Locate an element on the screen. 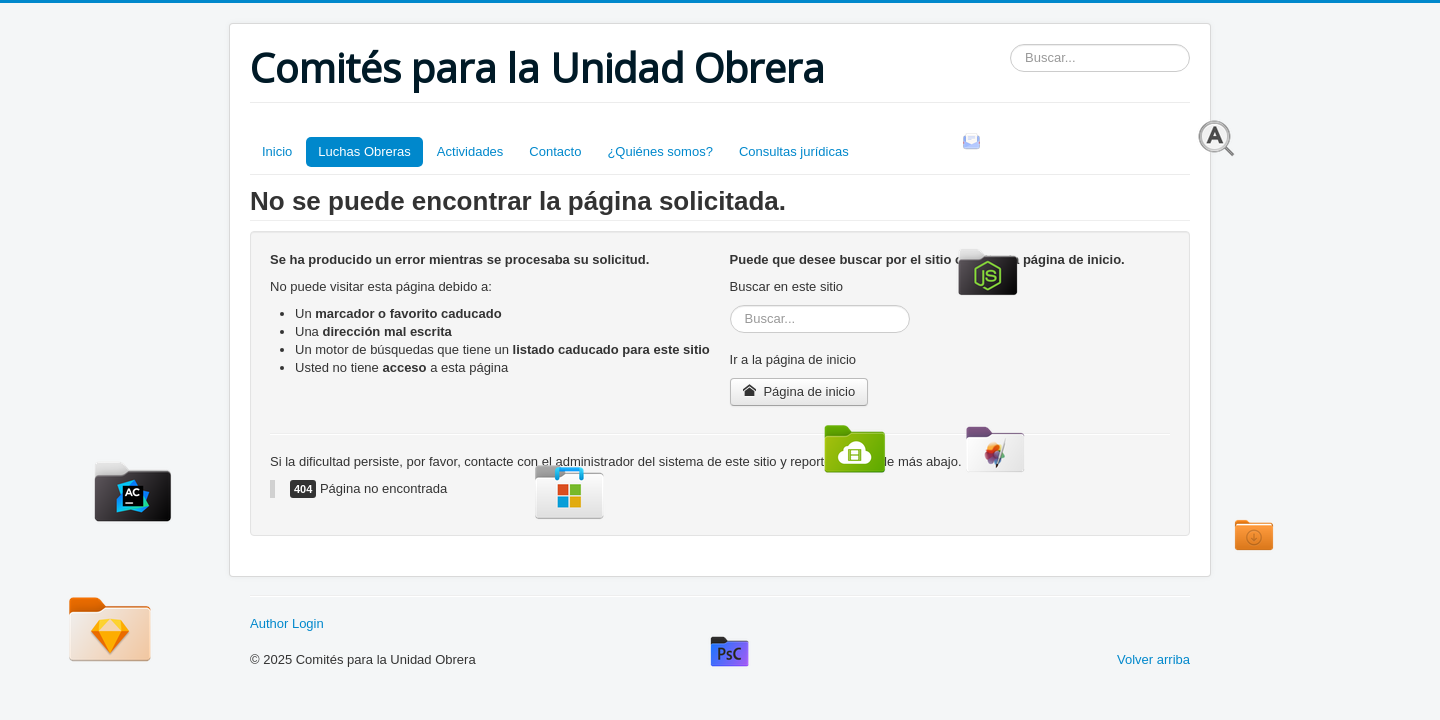  folder containing node.js project files is located at coordinates (987, 273).